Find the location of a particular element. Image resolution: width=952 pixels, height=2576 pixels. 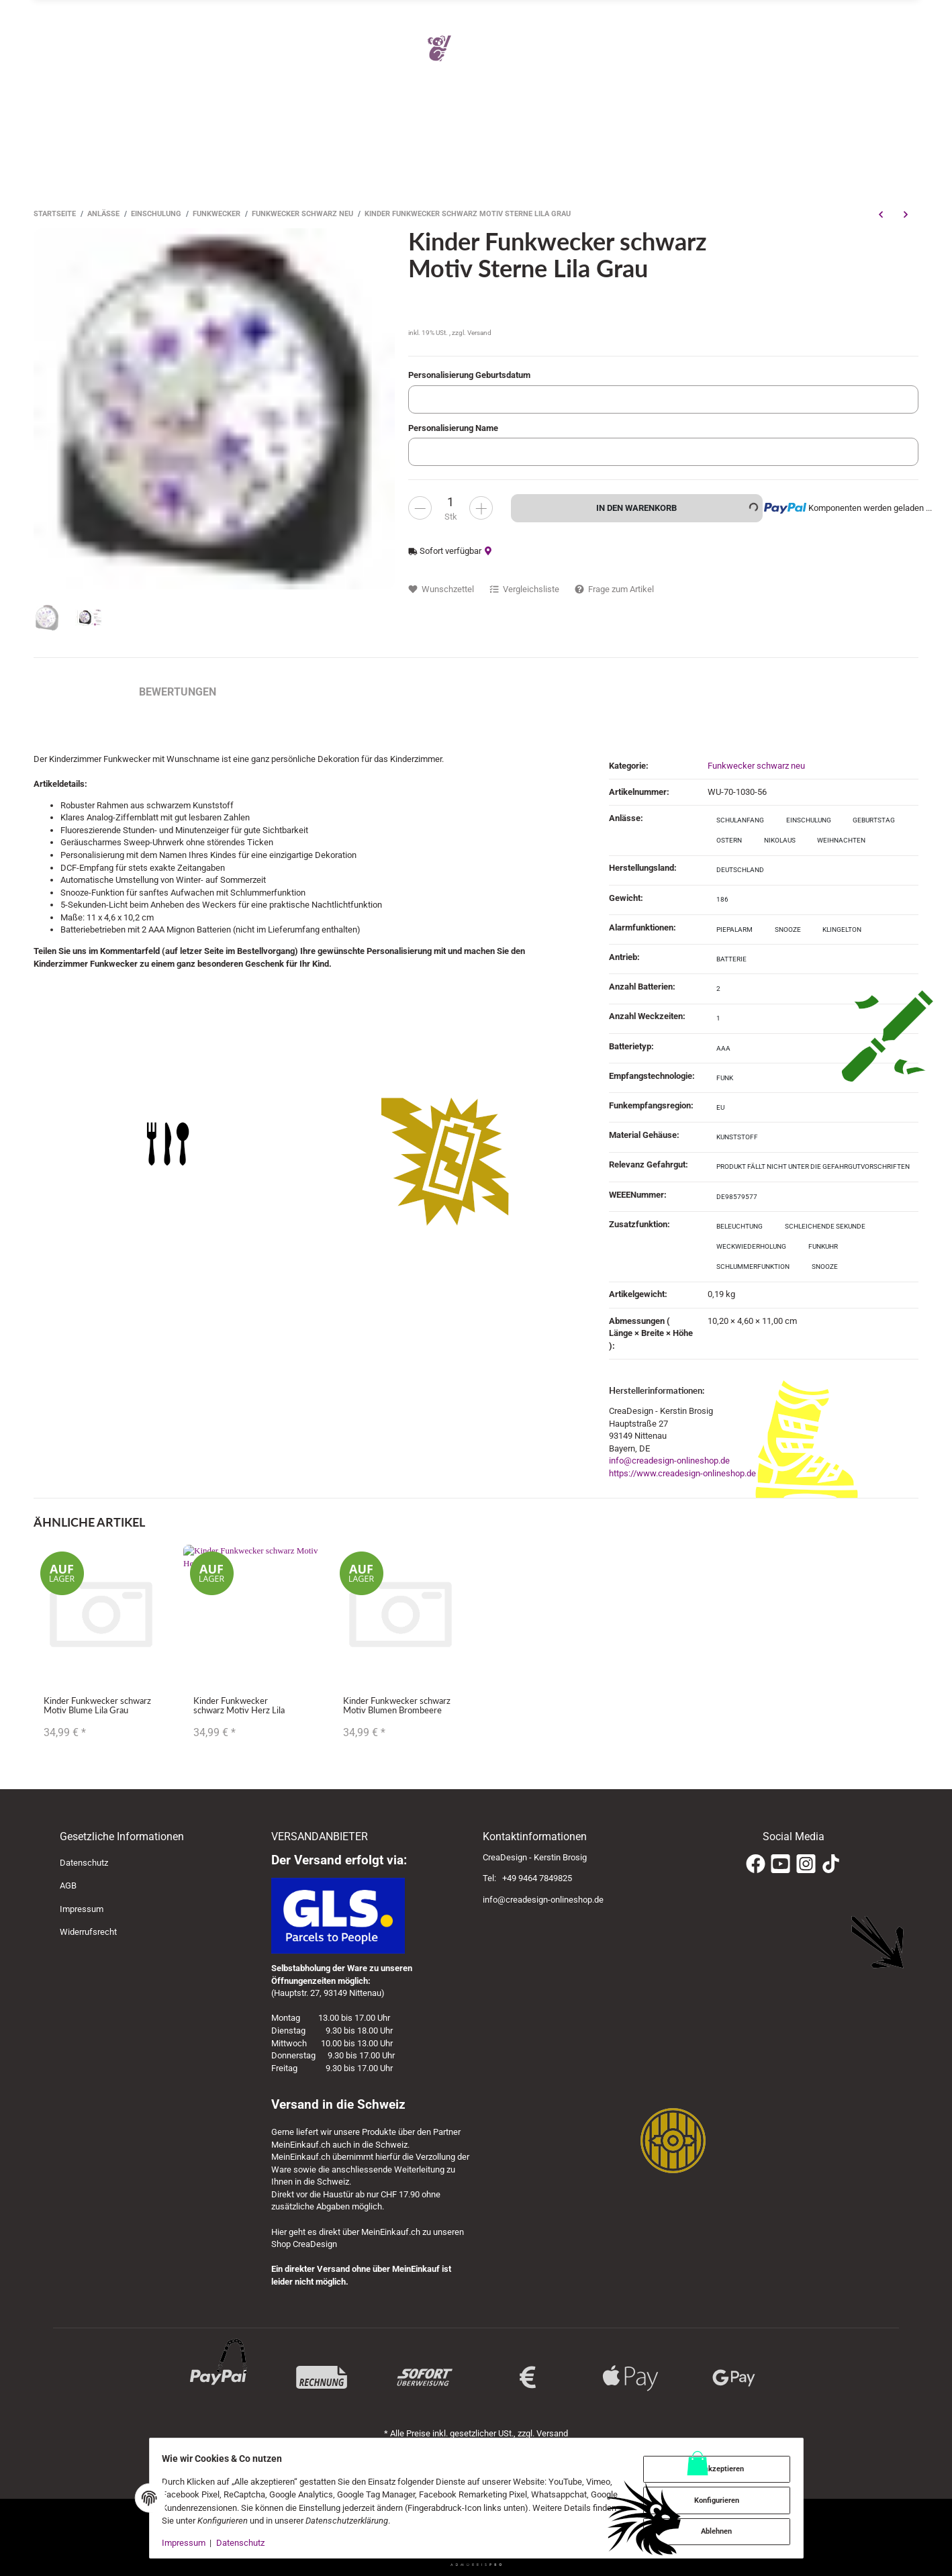

access sculpting or carving tools is located at coordinates (888, 1035).